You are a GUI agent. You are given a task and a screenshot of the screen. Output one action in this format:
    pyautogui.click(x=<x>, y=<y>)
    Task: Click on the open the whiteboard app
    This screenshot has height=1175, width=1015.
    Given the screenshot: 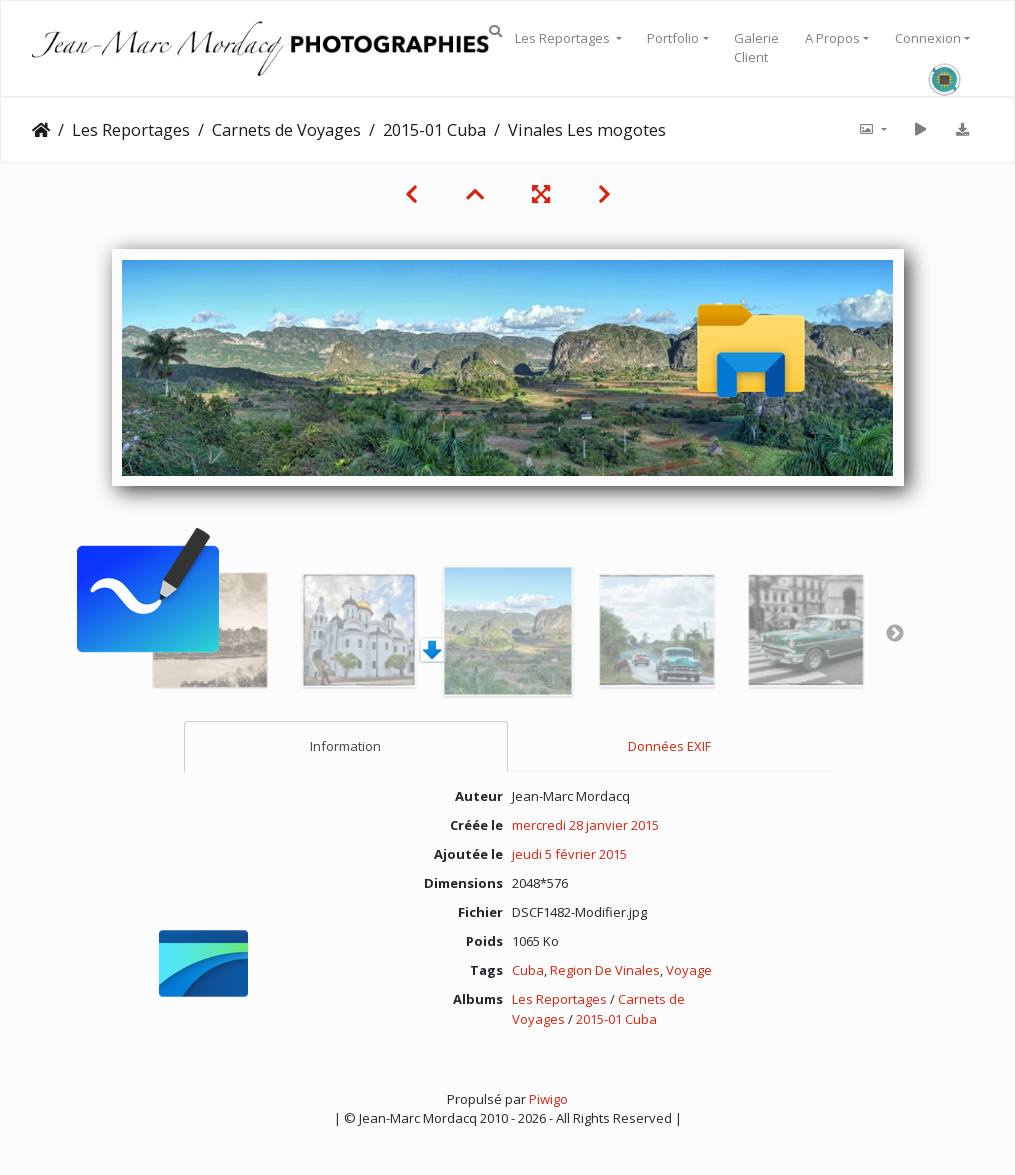 What is the action you would take?
    pyautogui.click(x=148, y=599)
    